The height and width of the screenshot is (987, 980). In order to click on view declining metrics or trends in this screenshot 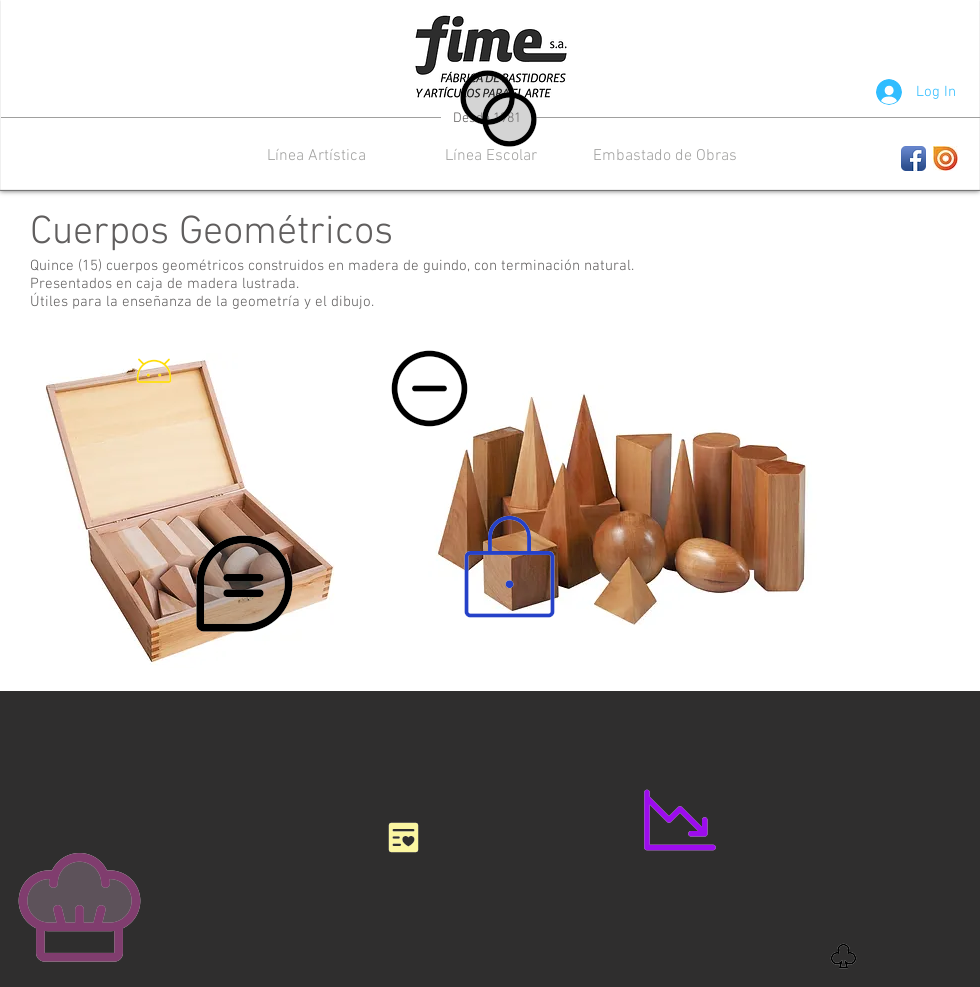, I will do `click(680, 820)`.